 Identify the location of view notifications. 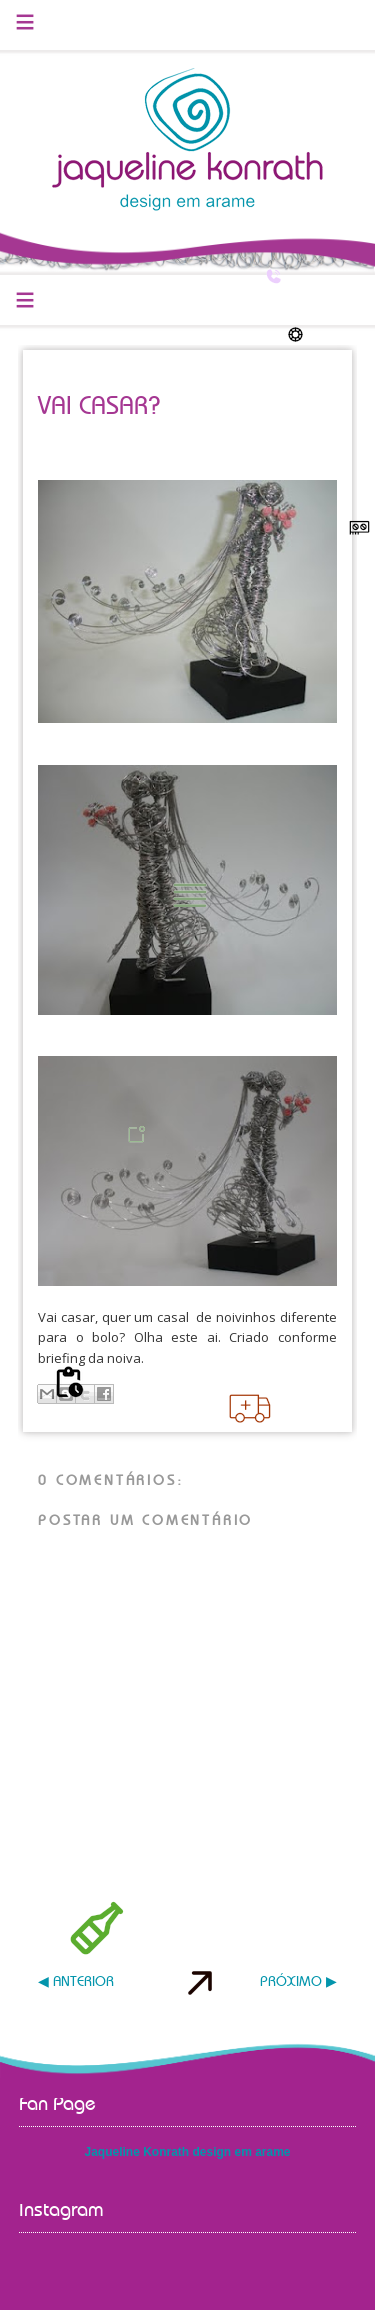
(136, 1134).